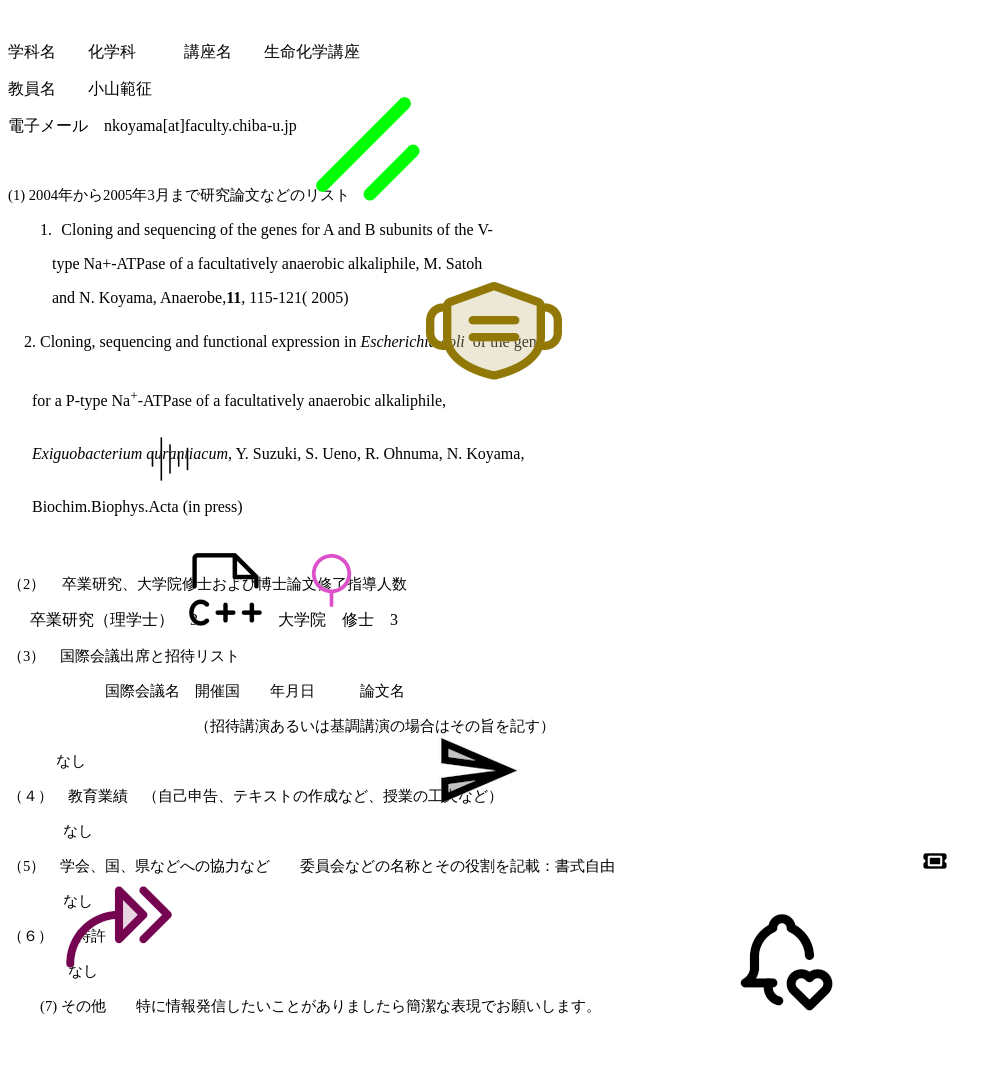 Image resolution: width=983 pixels, height=1066 pixels. Describe the element at coordinates (782, 960) in the screenshot. I see `notifications from favorites or loved ones` at that location.